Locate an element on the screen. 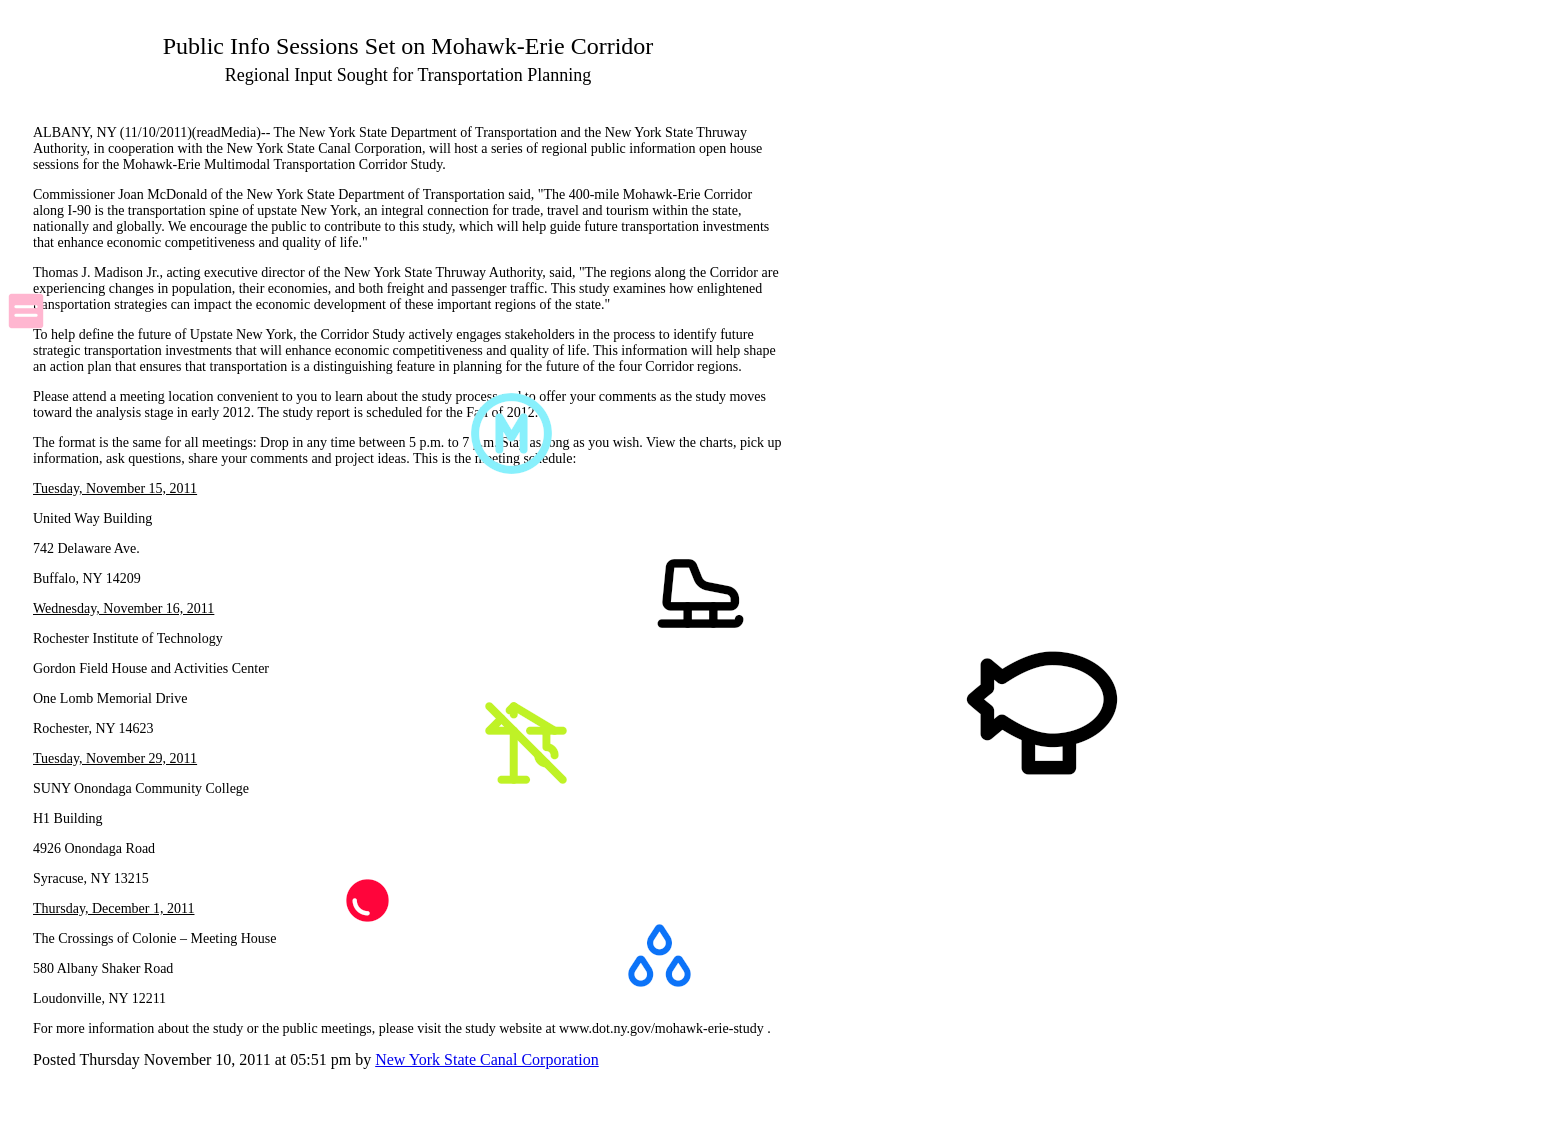  airship or blimp transportation option is located at coordinates (1042, 713).